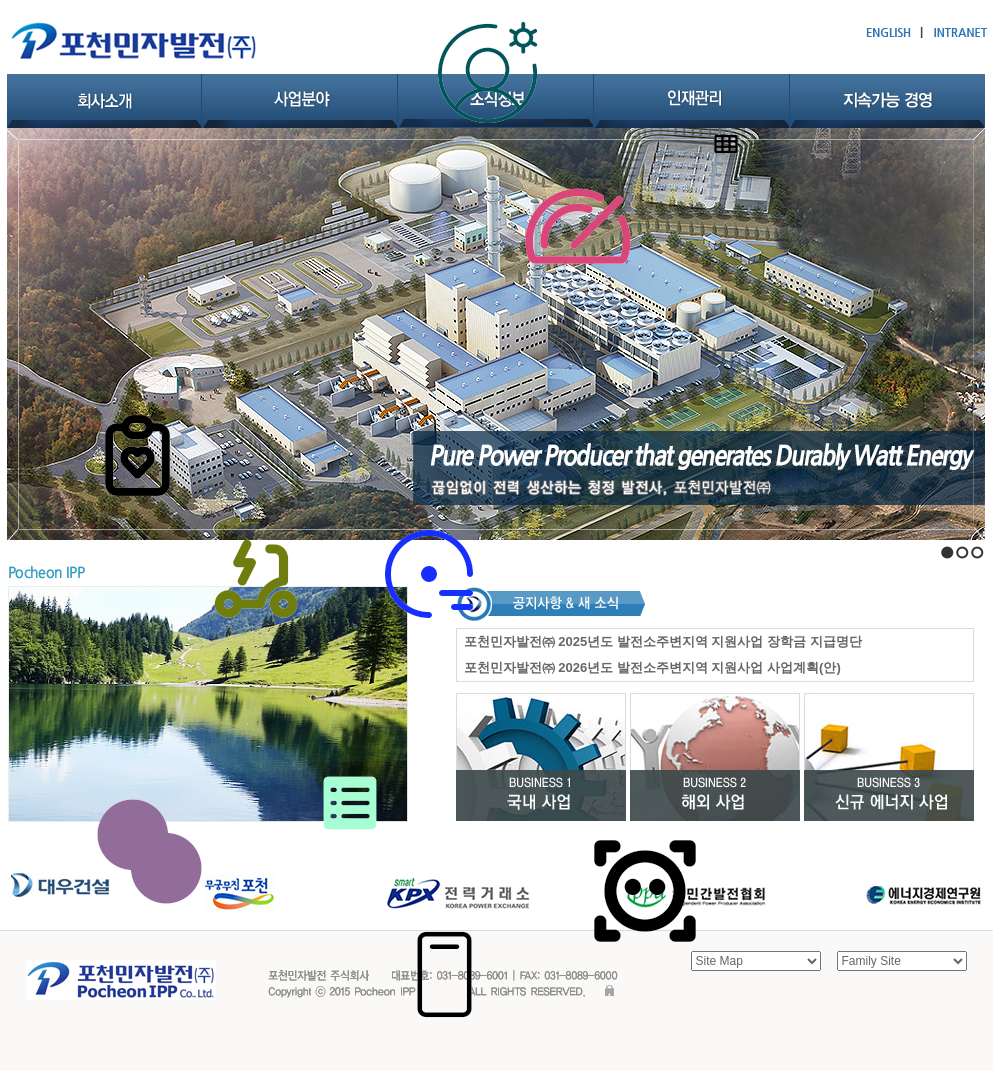 The image size is (993, 1071). Describe the element at coordinates (645, 891) in the screenshot. I see `scan face to unlock or authenticate` at that location.